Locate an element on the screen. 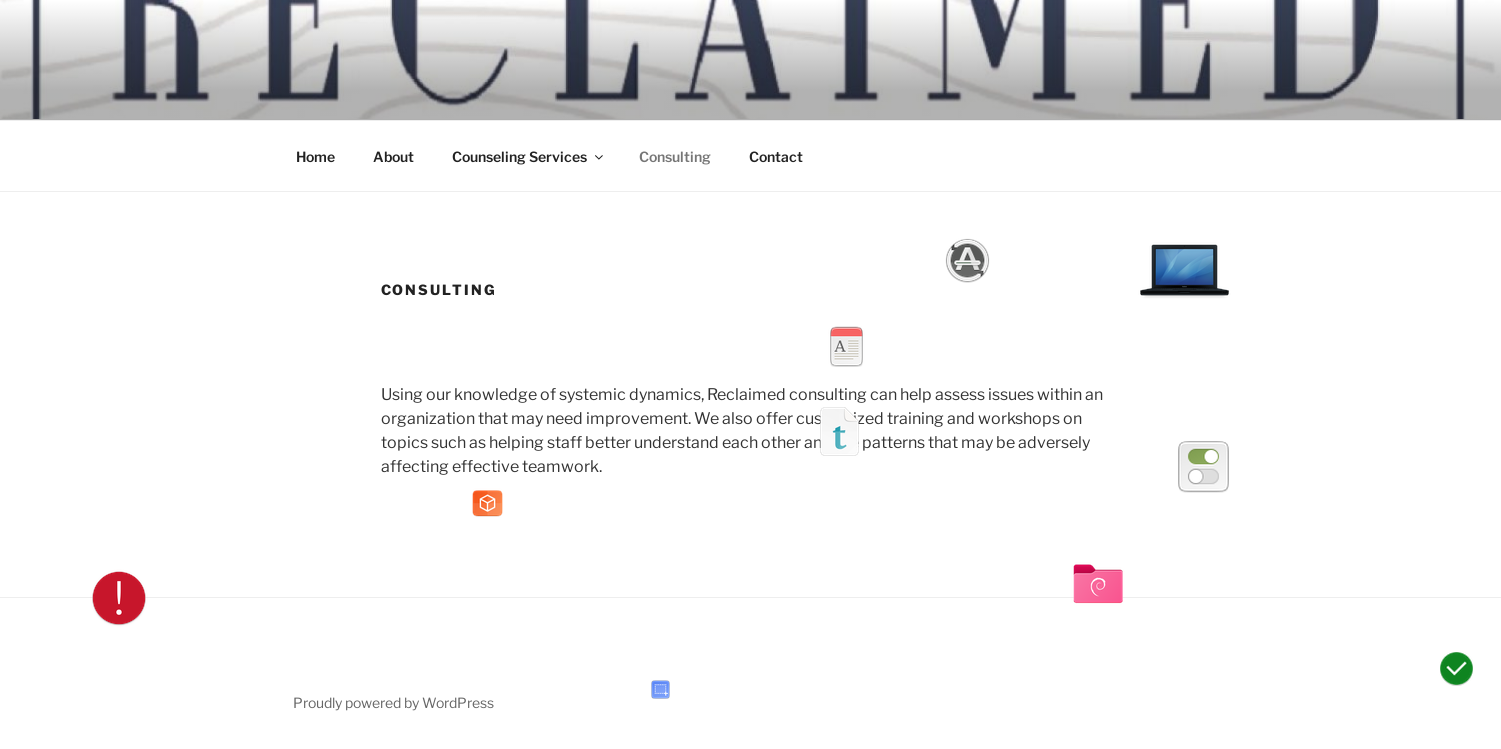  a typst document file is located at coordinates (839, 431).